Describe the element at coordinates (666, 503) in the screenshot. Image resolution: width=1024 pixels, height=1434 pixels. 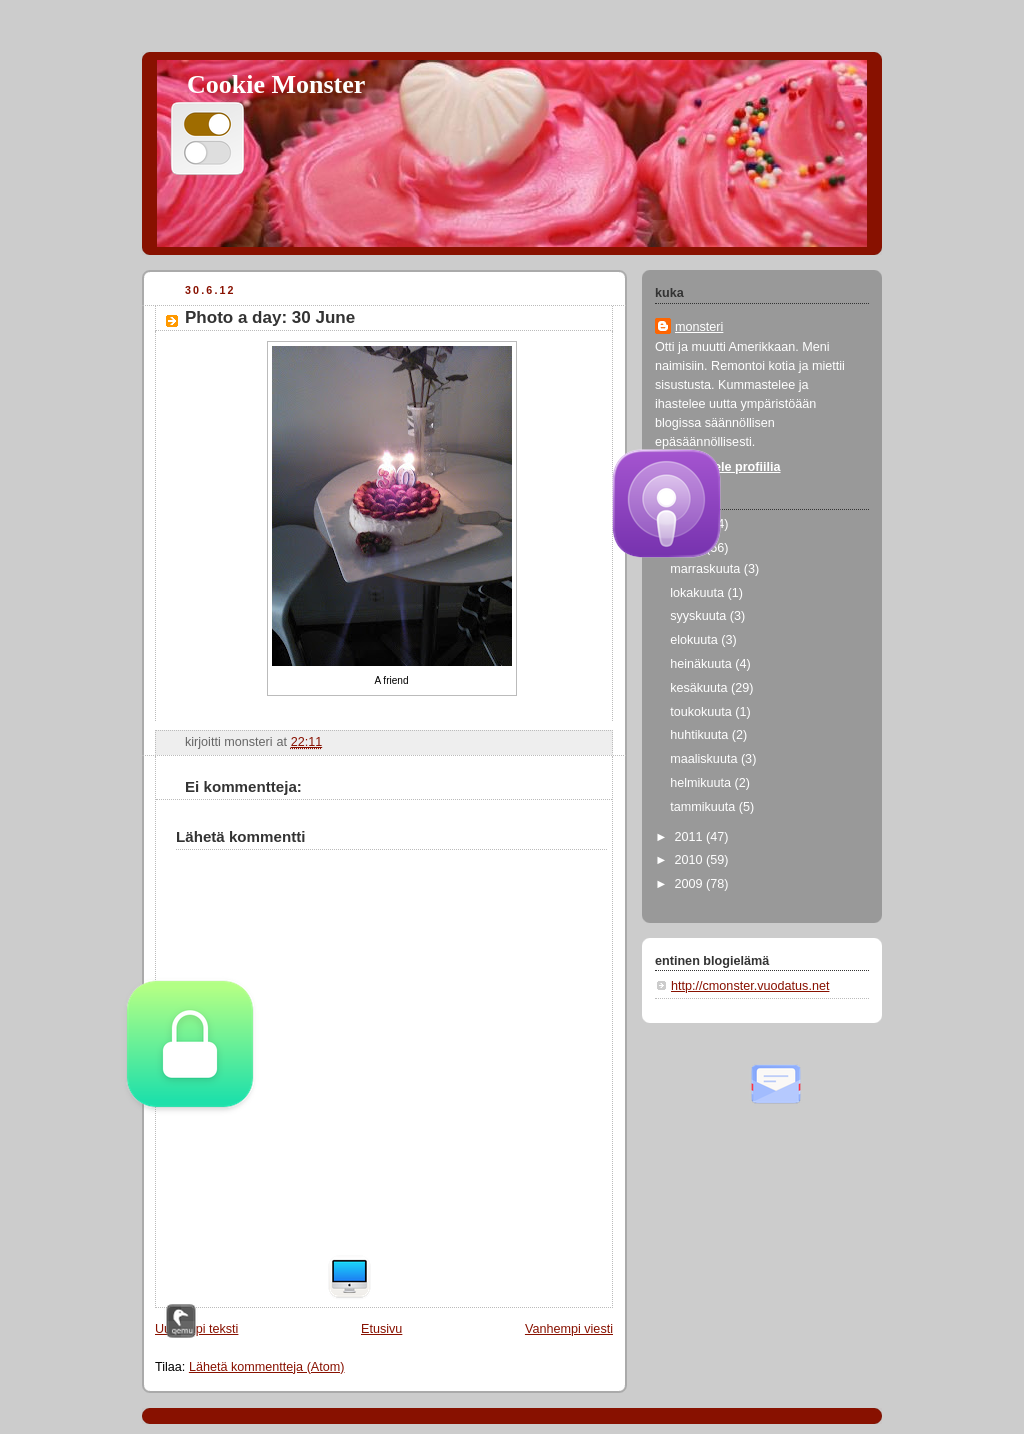
I see `open the podcasts app` at that location.